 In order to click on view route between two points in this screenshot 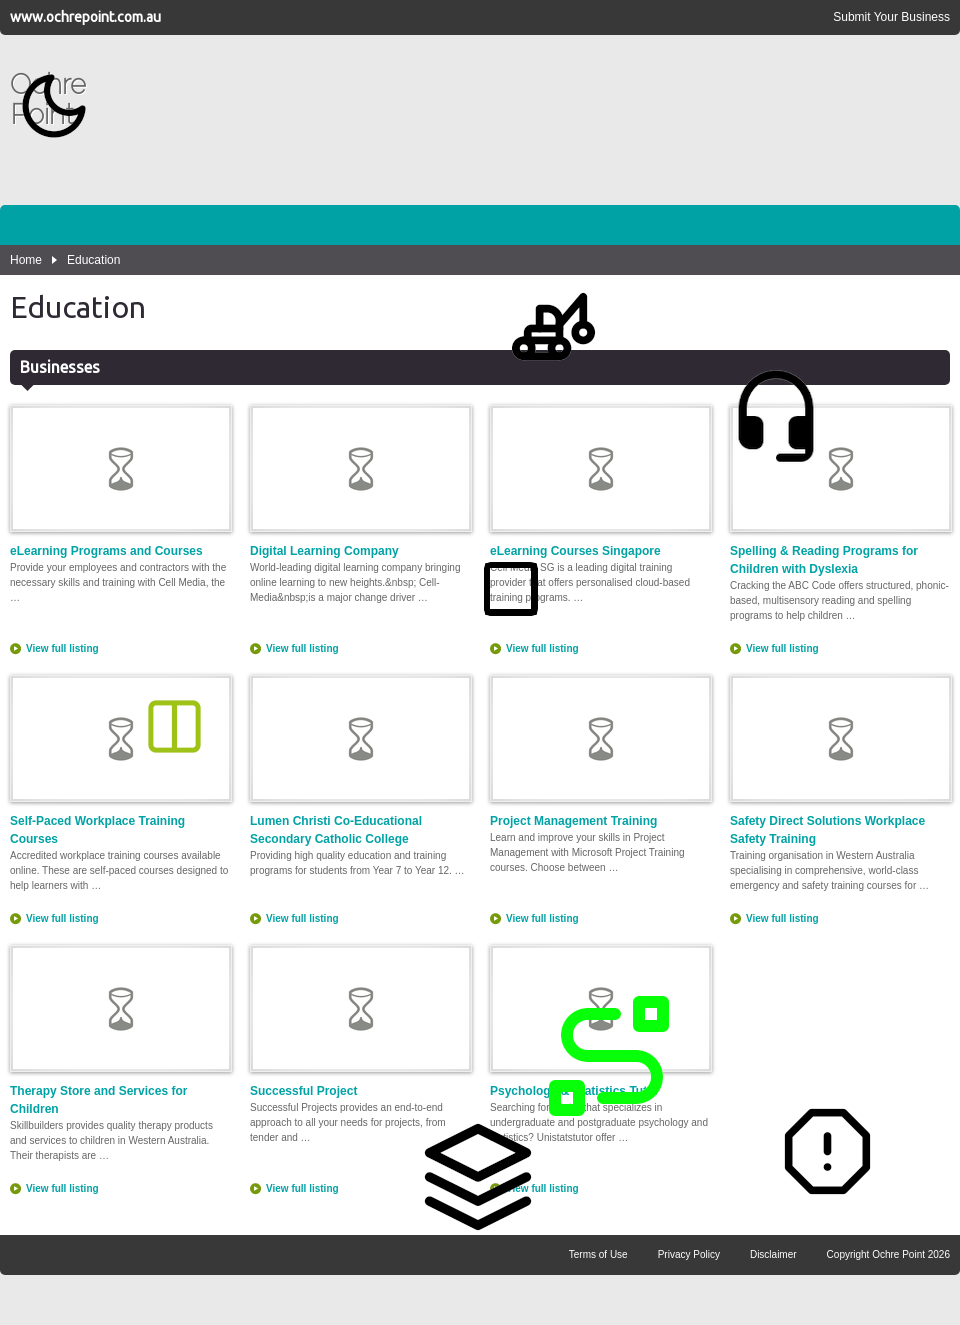, I will do `click(609, 1056)`.